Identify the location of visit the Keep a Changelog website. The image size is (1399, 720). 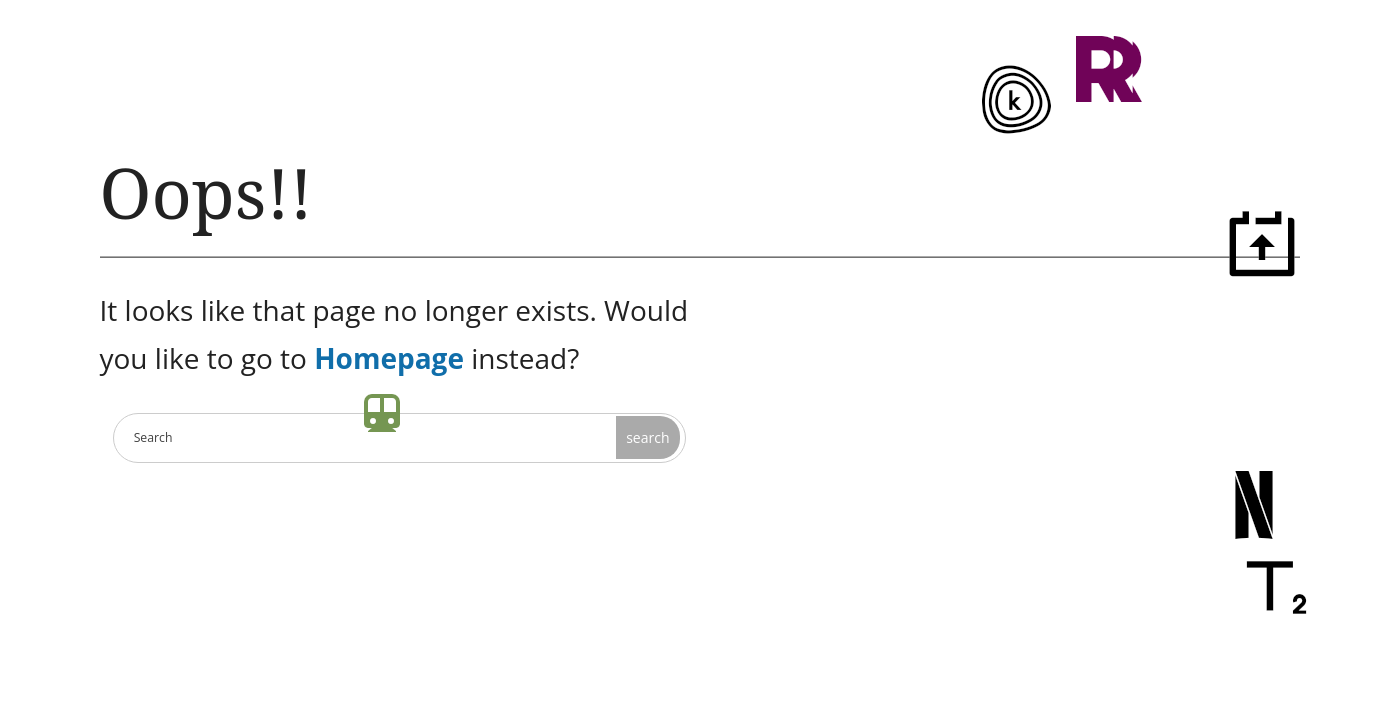
(1016, 99).